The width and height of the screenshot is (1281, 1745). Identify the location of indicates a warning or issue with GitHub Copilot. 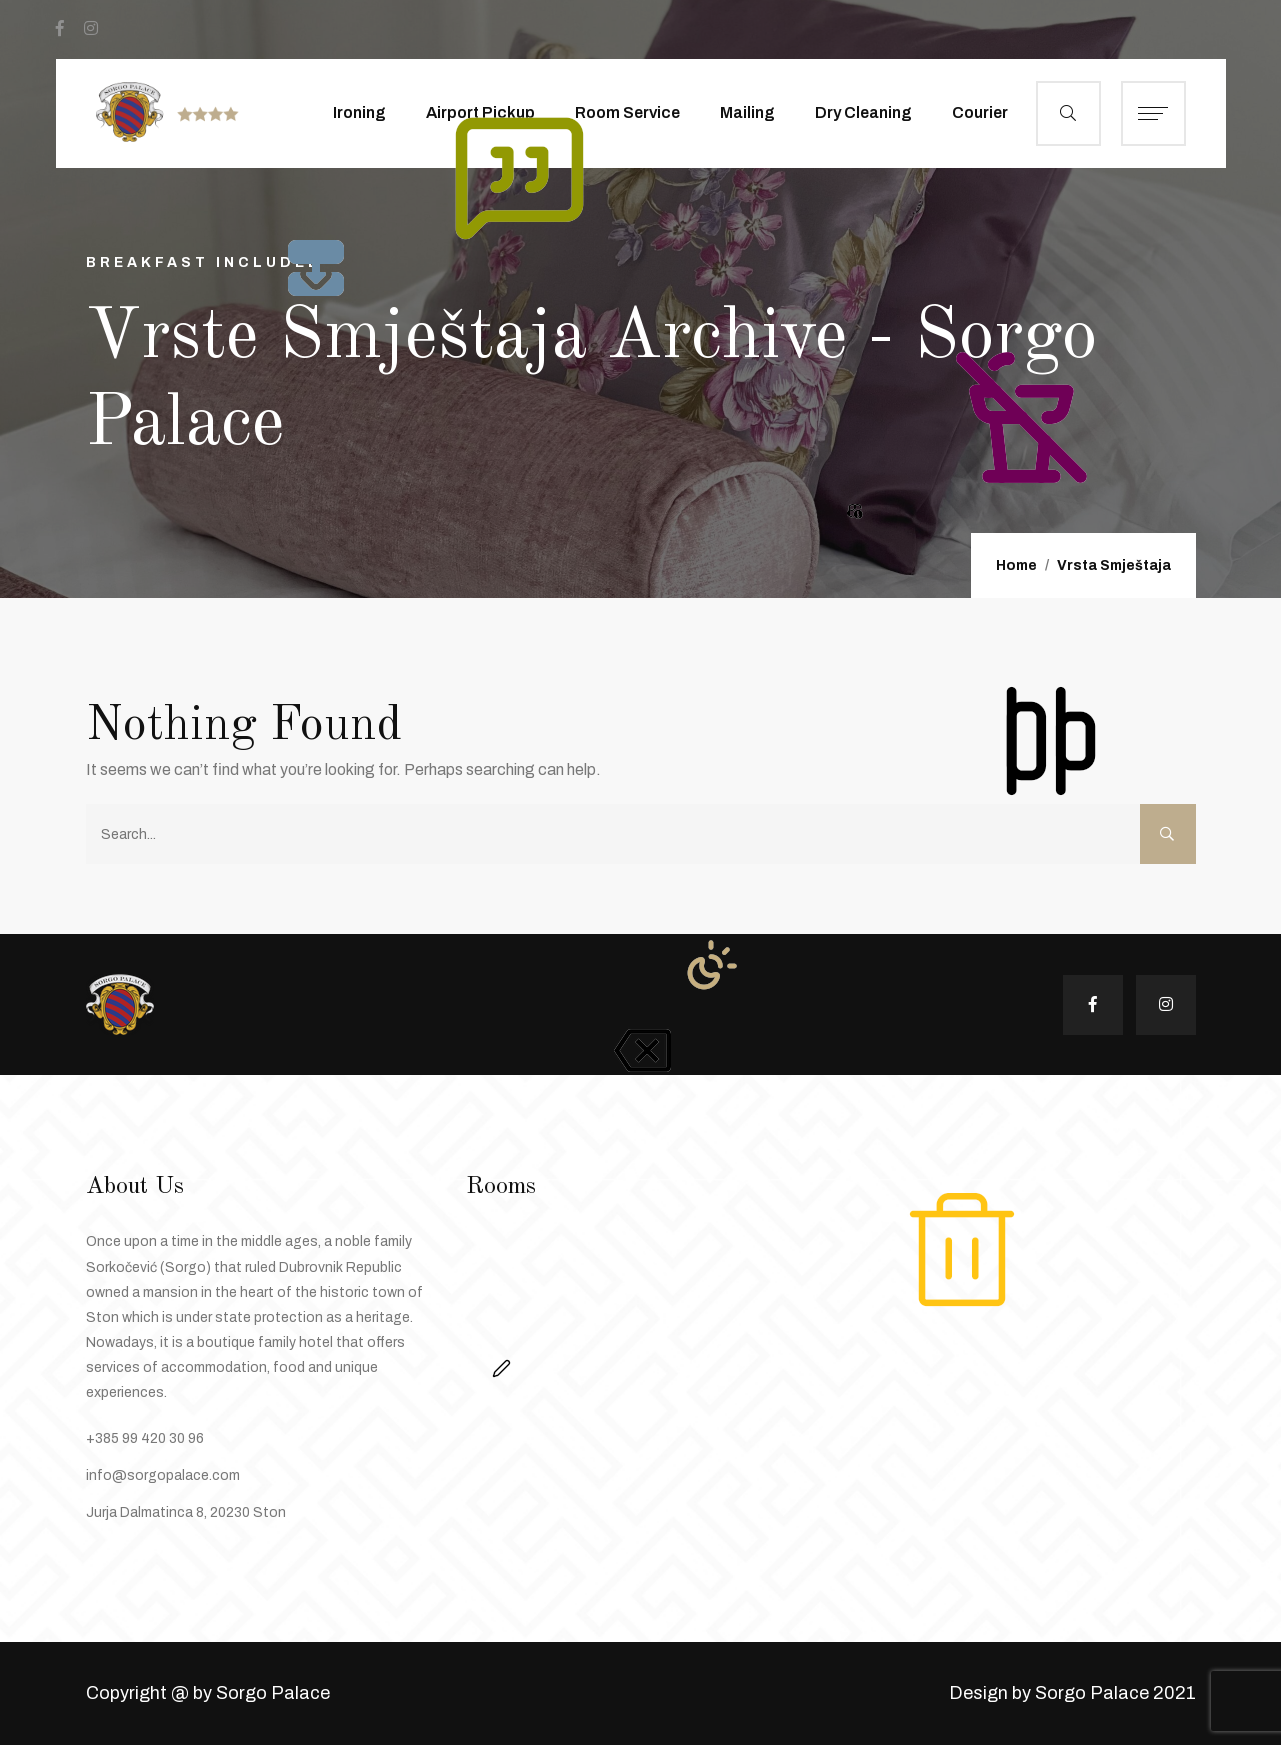
(855, 511).